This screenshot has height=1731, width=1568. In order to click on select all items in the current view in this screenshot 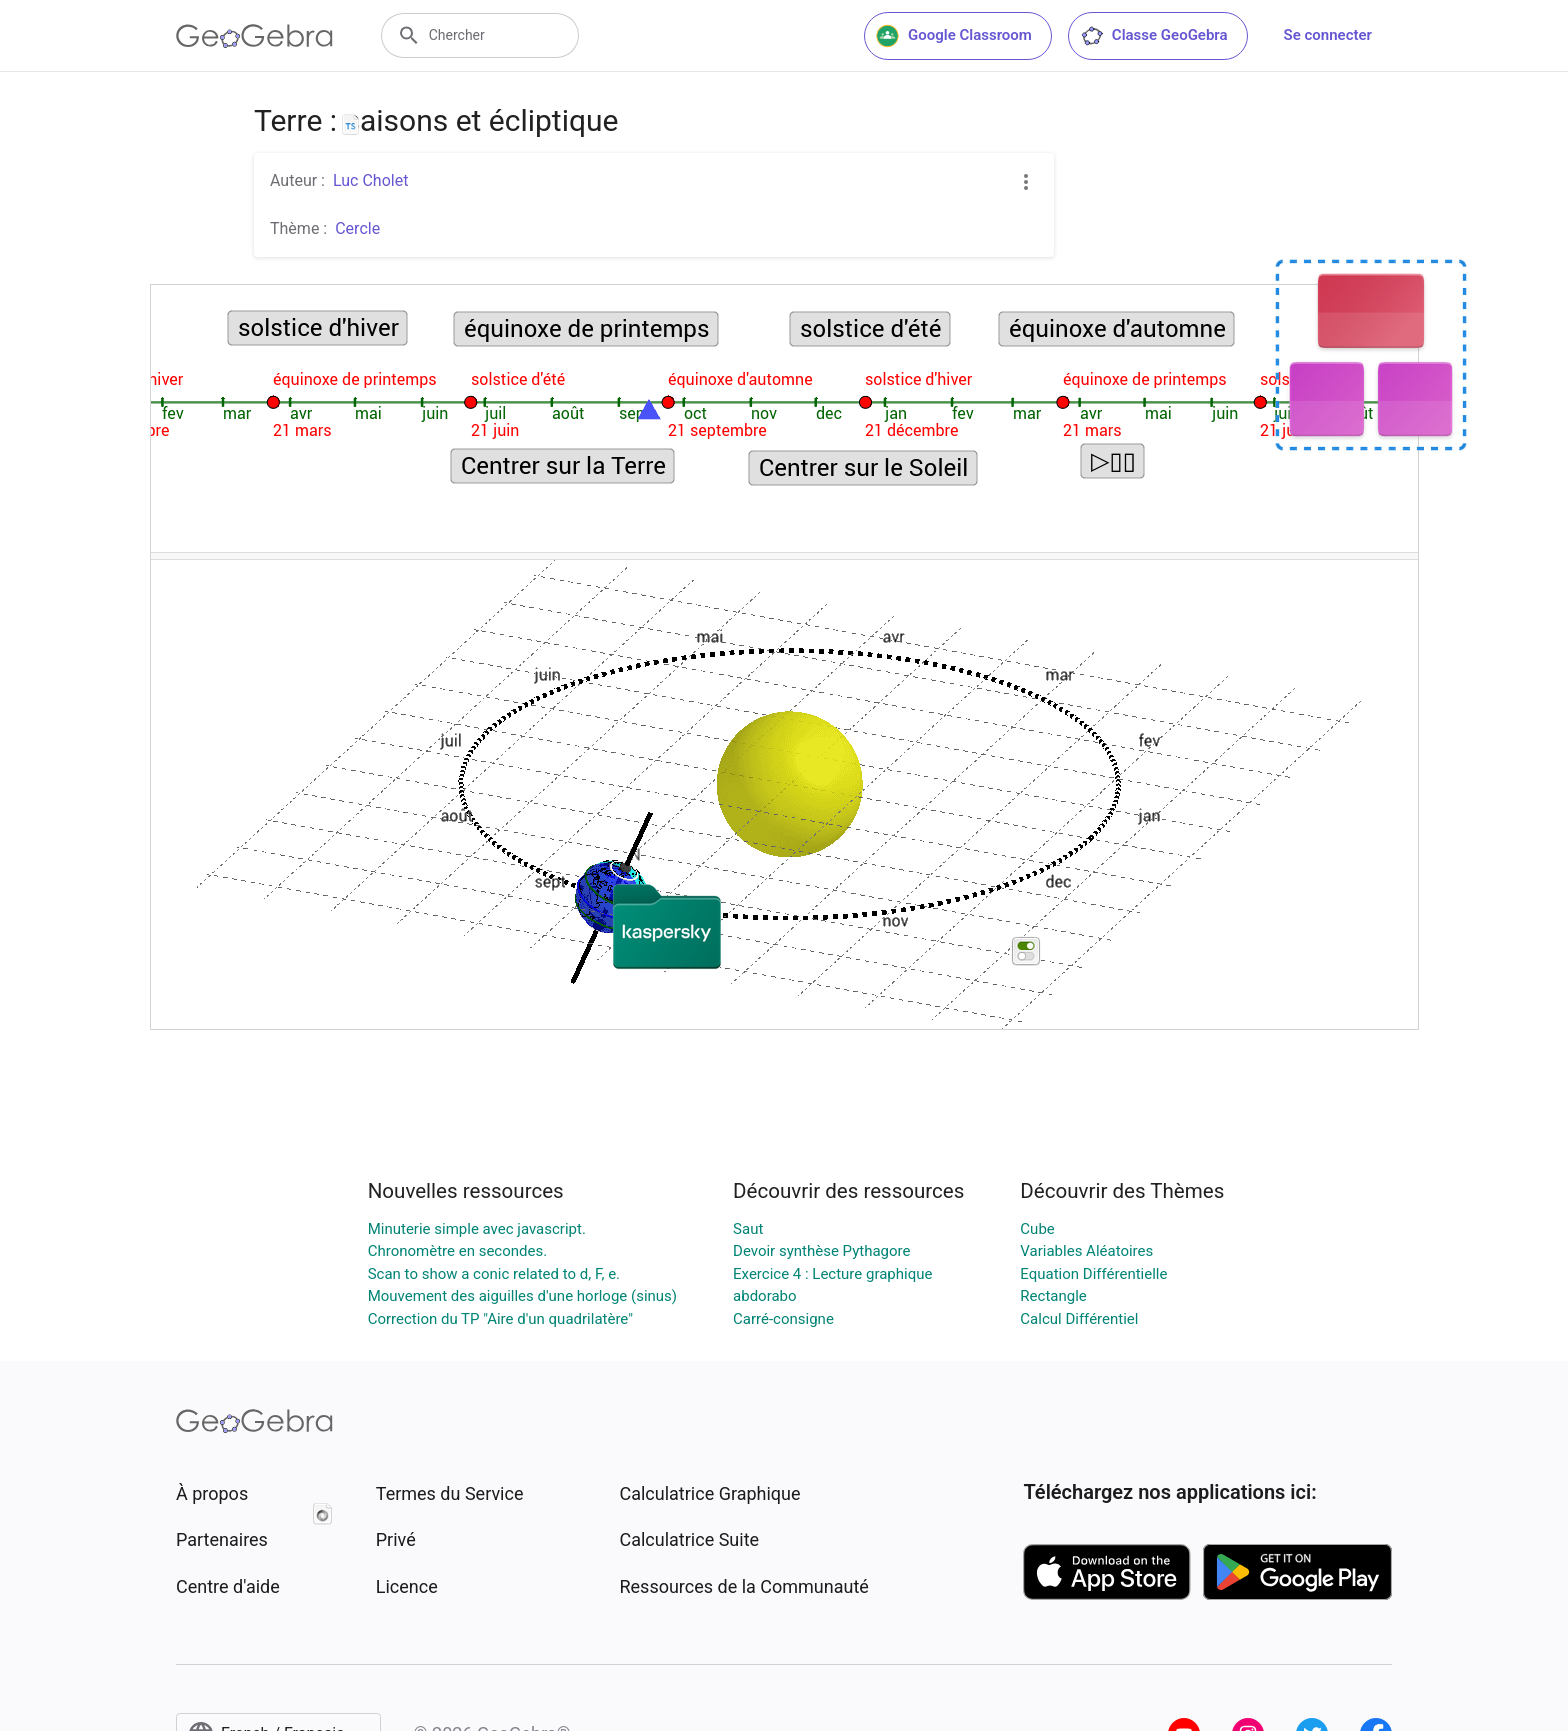, I will do `click(1371, 355)`.